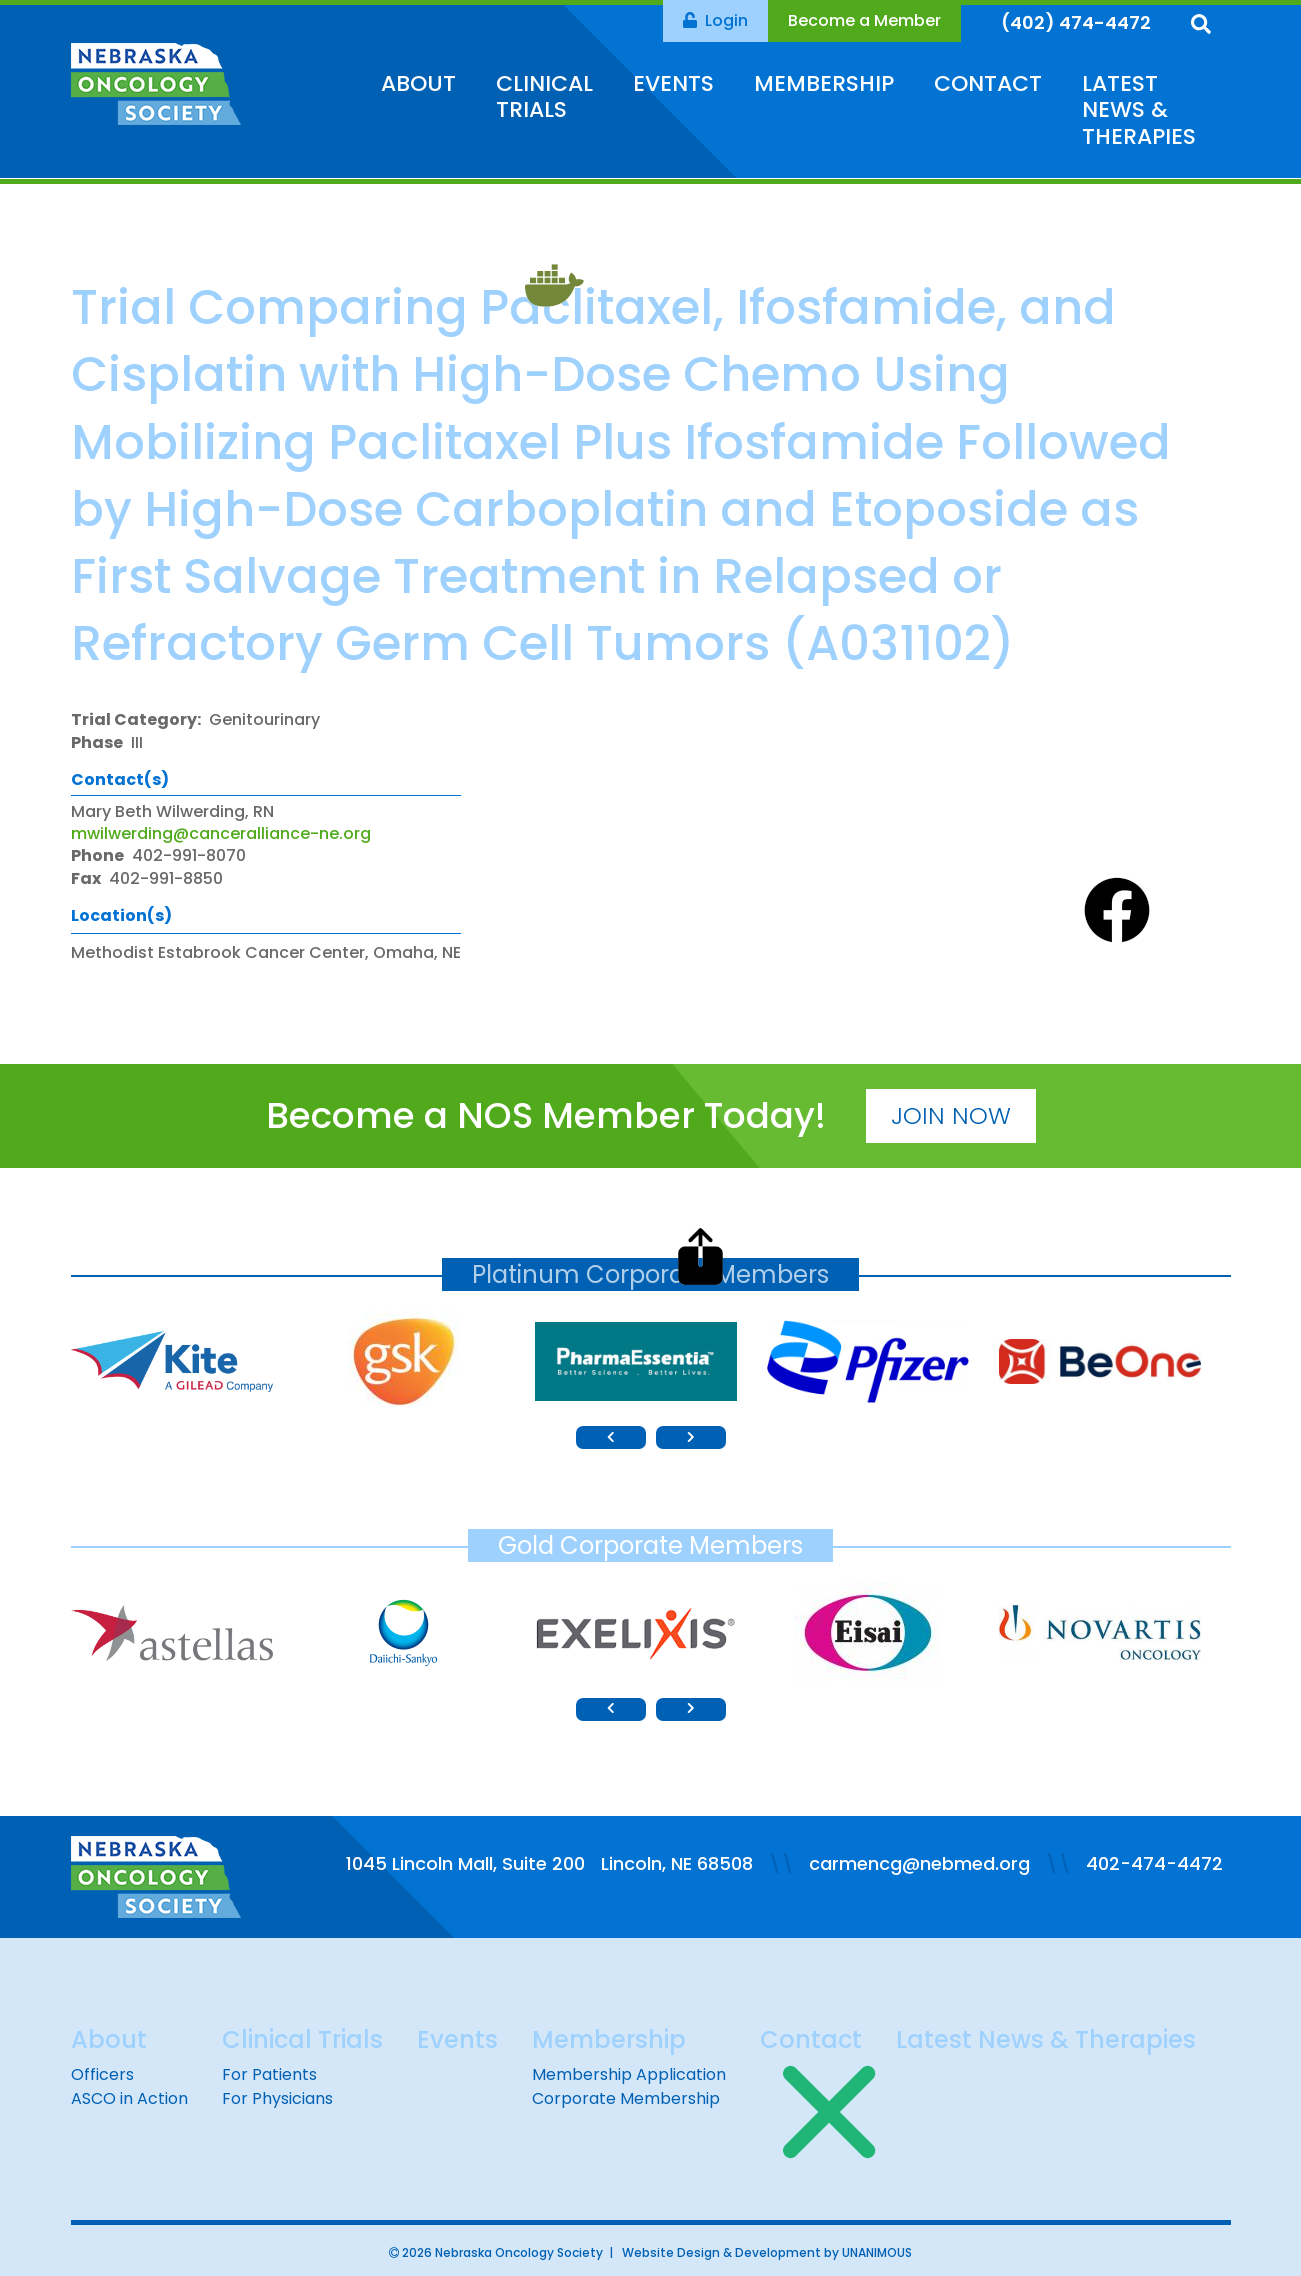  What do you see at coordinates (829, 2112) in the screenshot?
I see `close the current window or dialog` at bounding box center [829, 2112].